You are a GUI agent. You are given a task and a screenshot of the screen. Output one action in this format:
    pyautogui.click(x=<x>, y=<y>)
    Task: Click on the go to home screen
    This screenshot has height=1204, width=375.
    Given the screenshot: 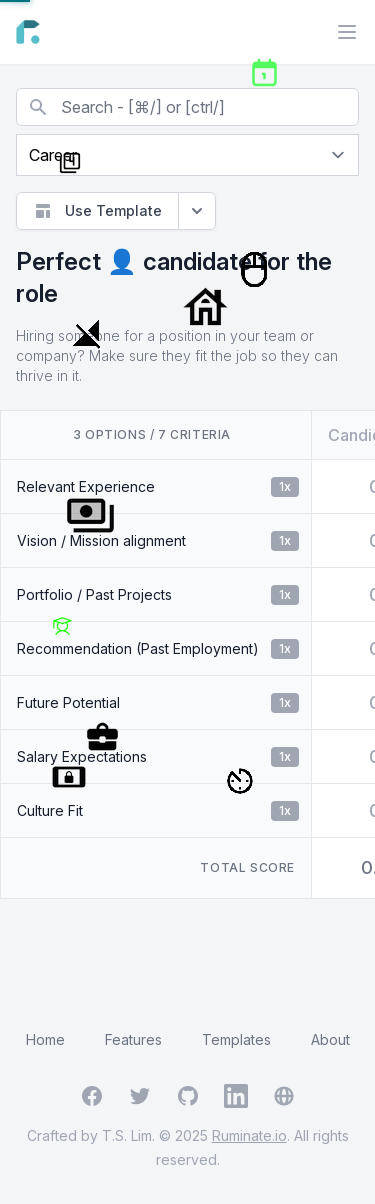 What is the action you would take?
    pyautogui.click(x=205, y=307)
    